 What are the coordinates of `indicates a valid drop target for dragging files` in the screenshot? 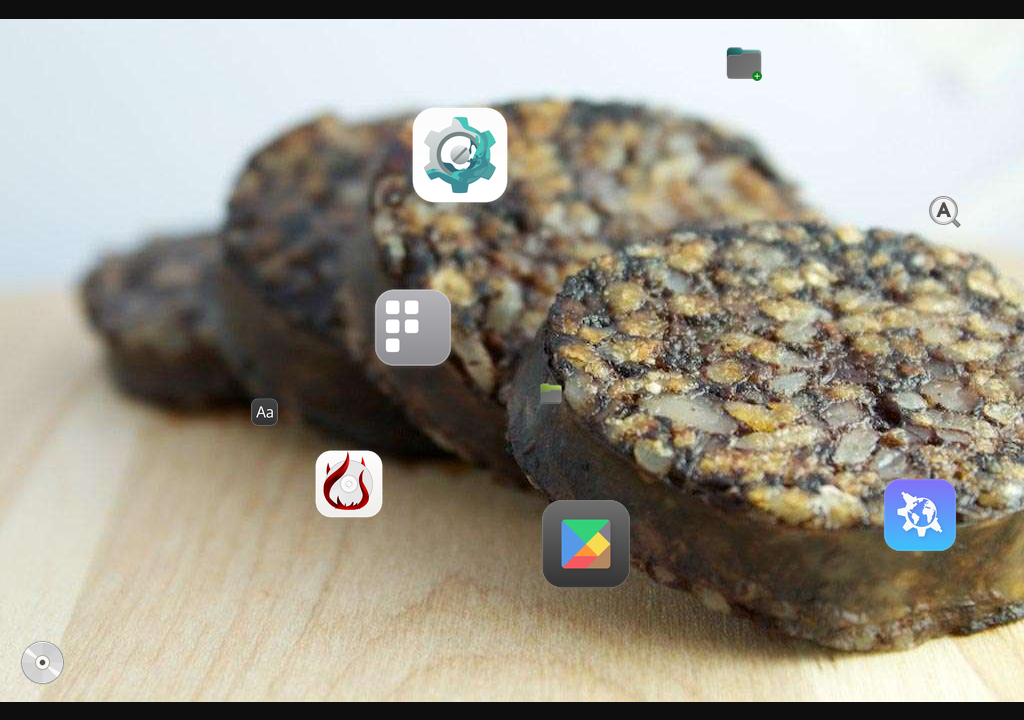 It's located at (551, 393).